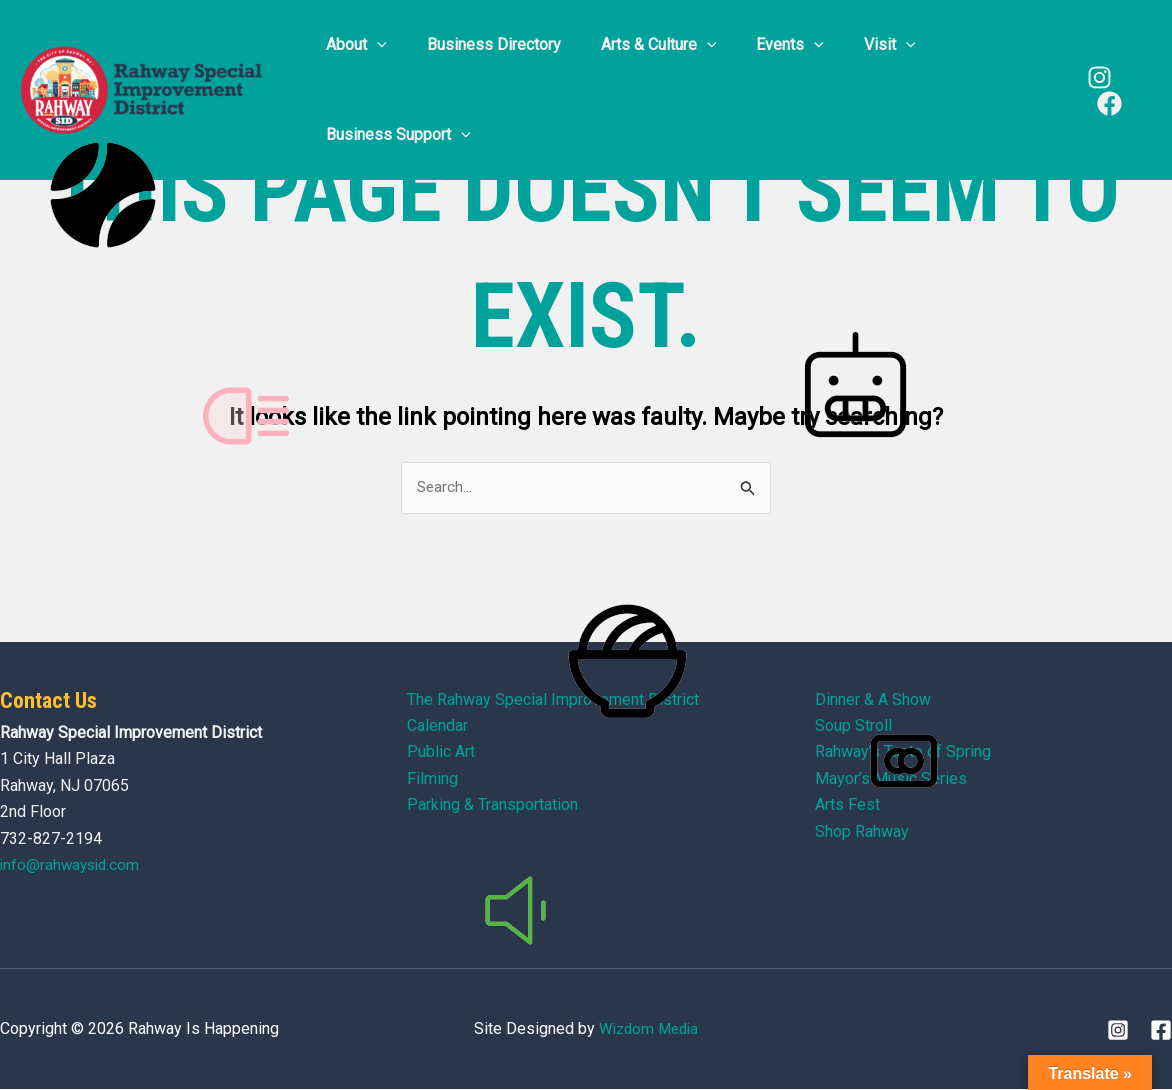 The width and height of the screenshot is (1172, 1090). Describe the element at coordinates (627, 663) in the screenshot. I see `view food or meal options` at that location.